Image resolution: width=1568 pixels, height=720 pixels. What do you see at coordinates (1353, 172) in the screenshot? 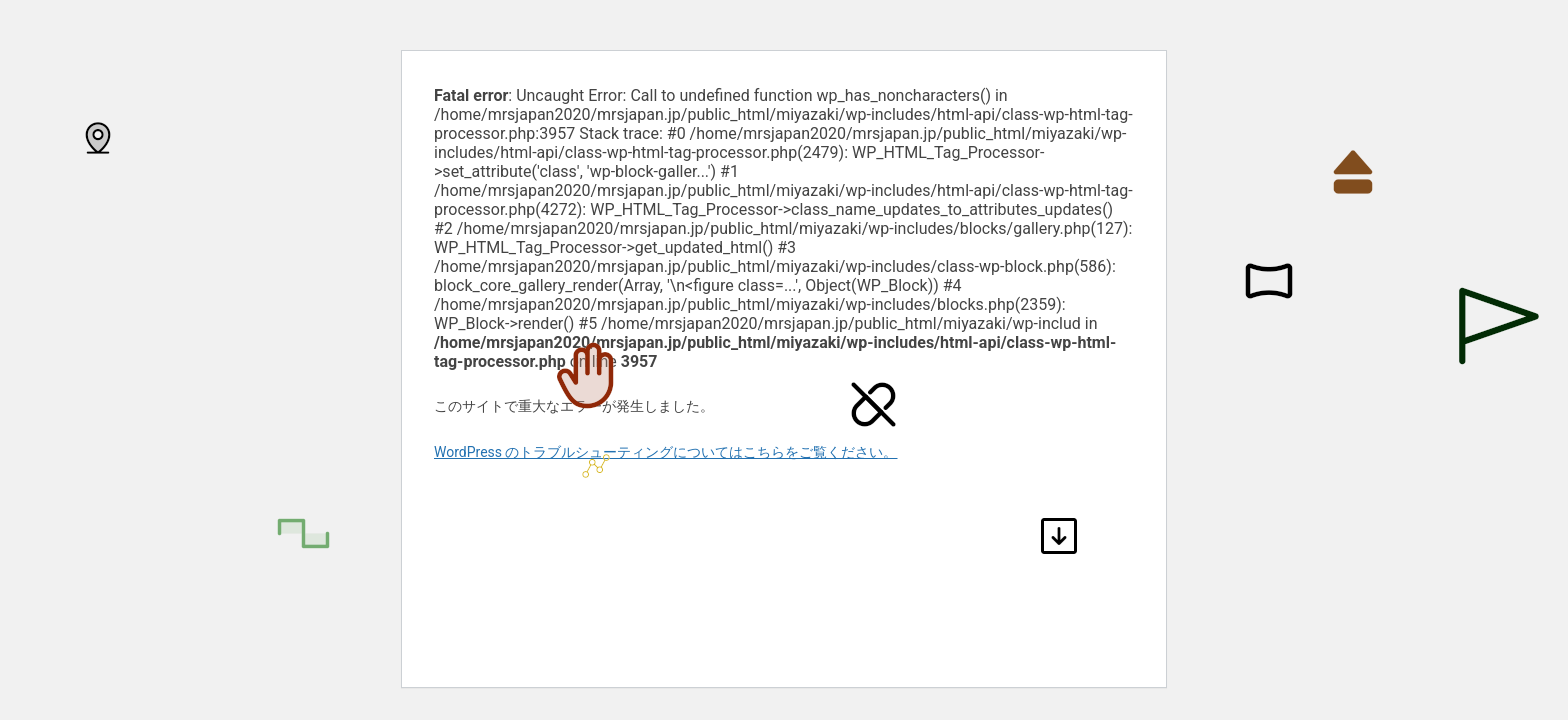
I see `eject media or disc from player` at bounding box center [1353, 172].